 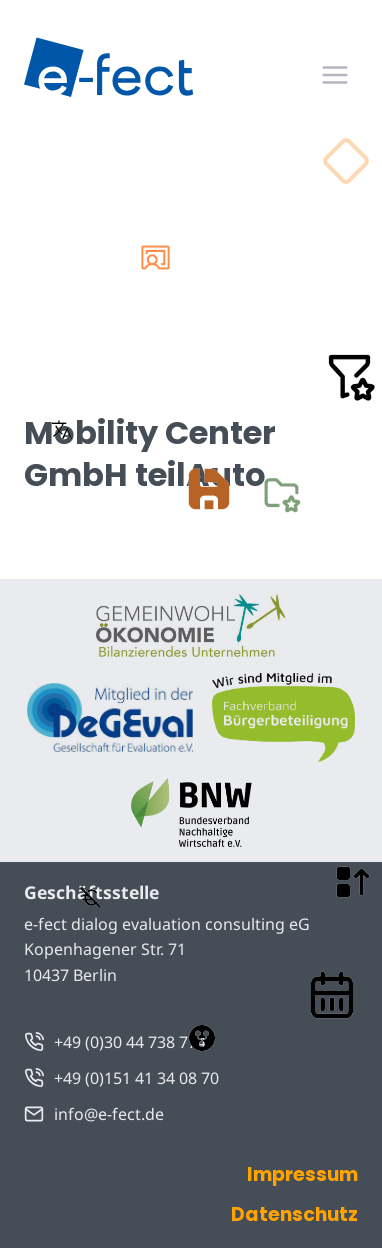 I want to click on sort items in ascending order, so click(x=352, y=882).